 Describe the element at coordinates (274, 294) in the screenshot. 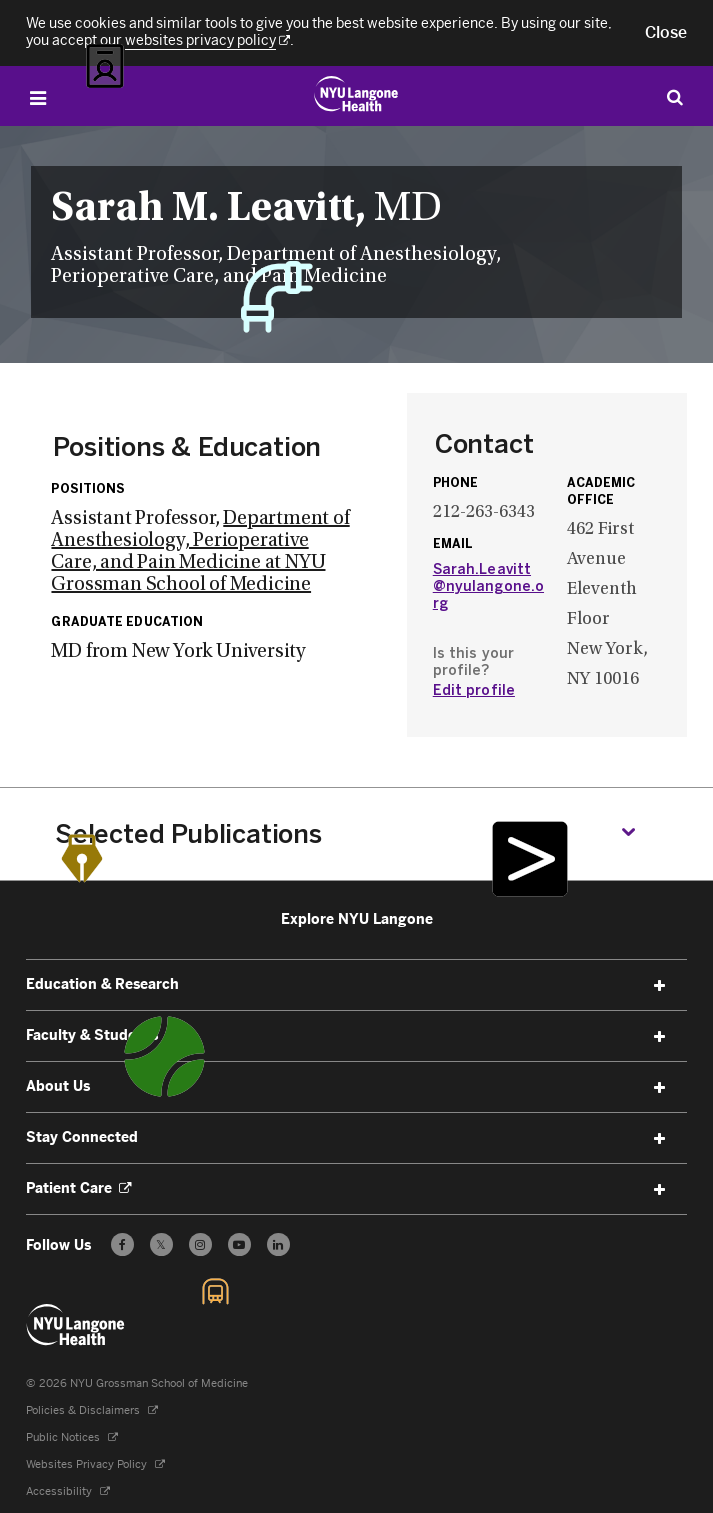

I see `plumbing or pipe system settings` at that location.